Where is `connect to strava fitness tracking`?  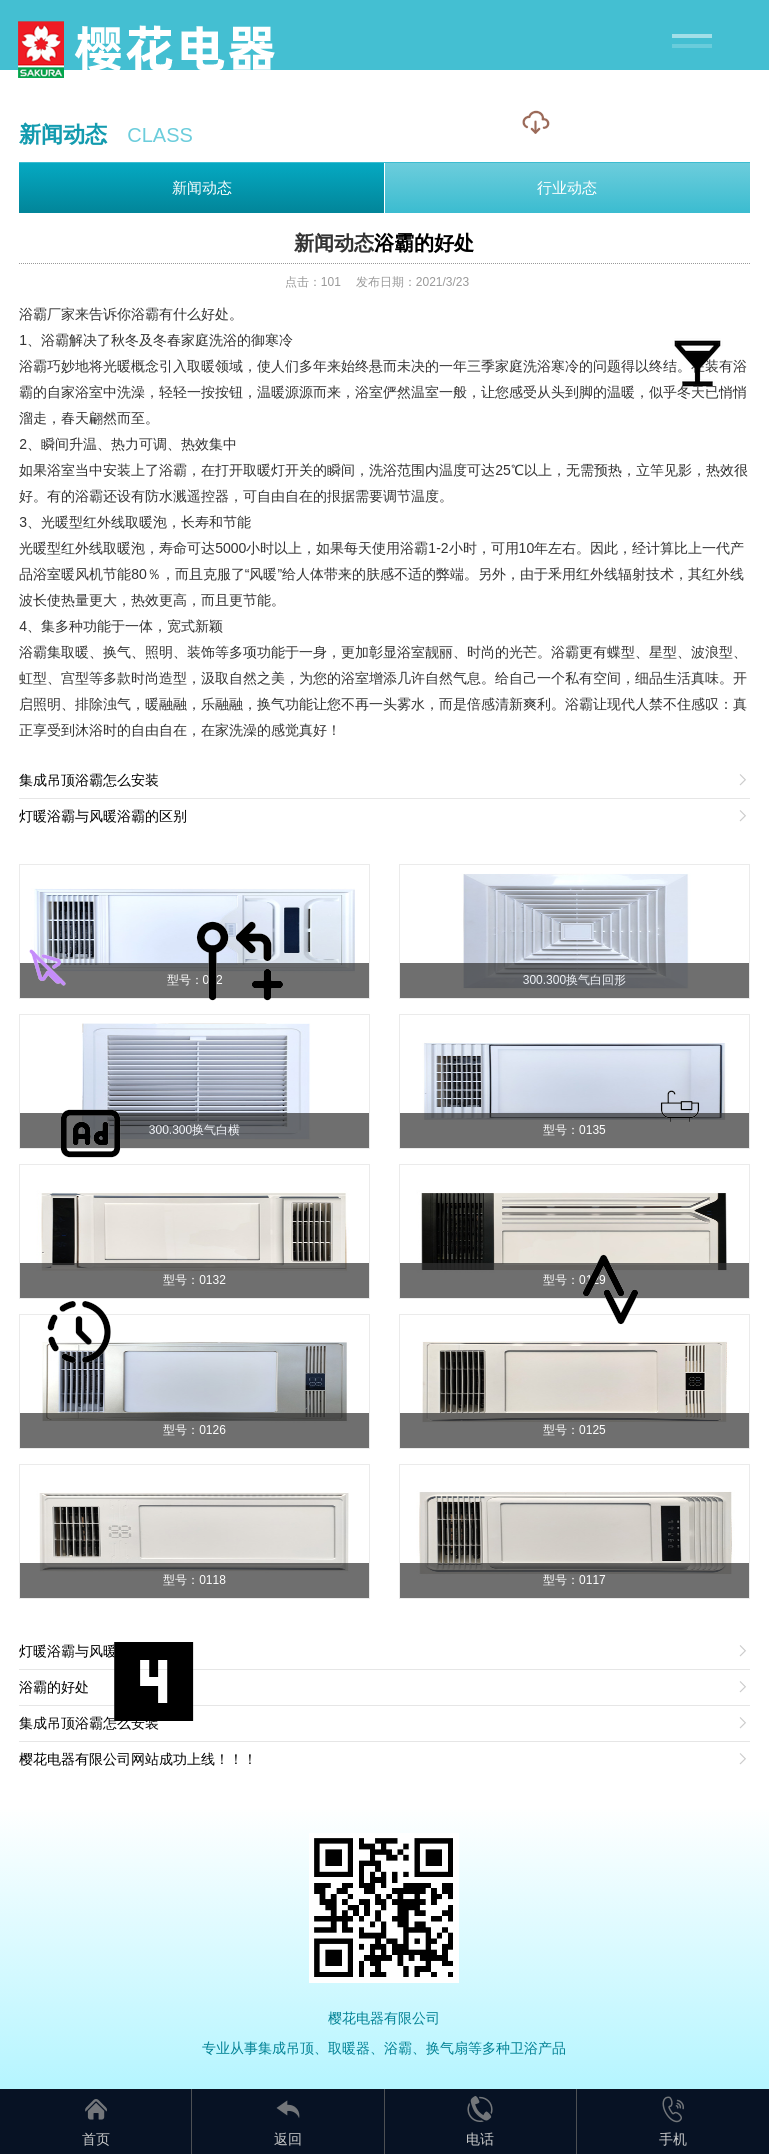
connect to strava fitness tracking is located at coordinates (610, 1289).